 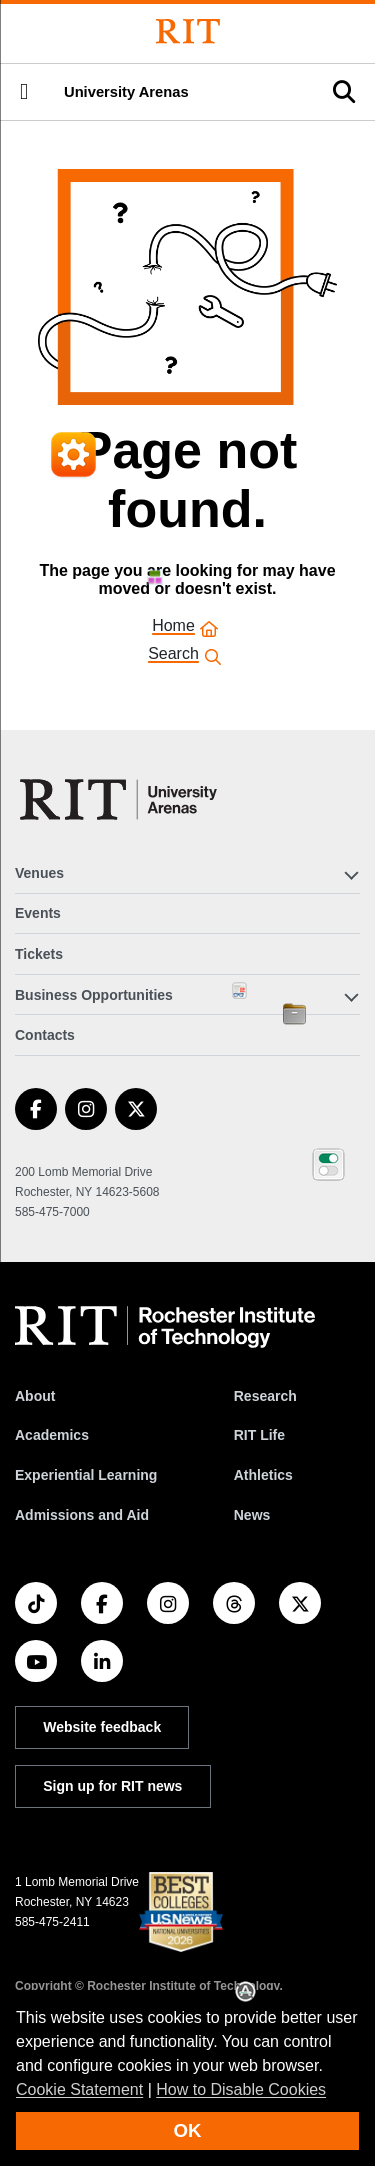 What do you see at coordinates (239, 990) in the screenshot?
I see `open evince document viewer` at bounding box center [239, 990].